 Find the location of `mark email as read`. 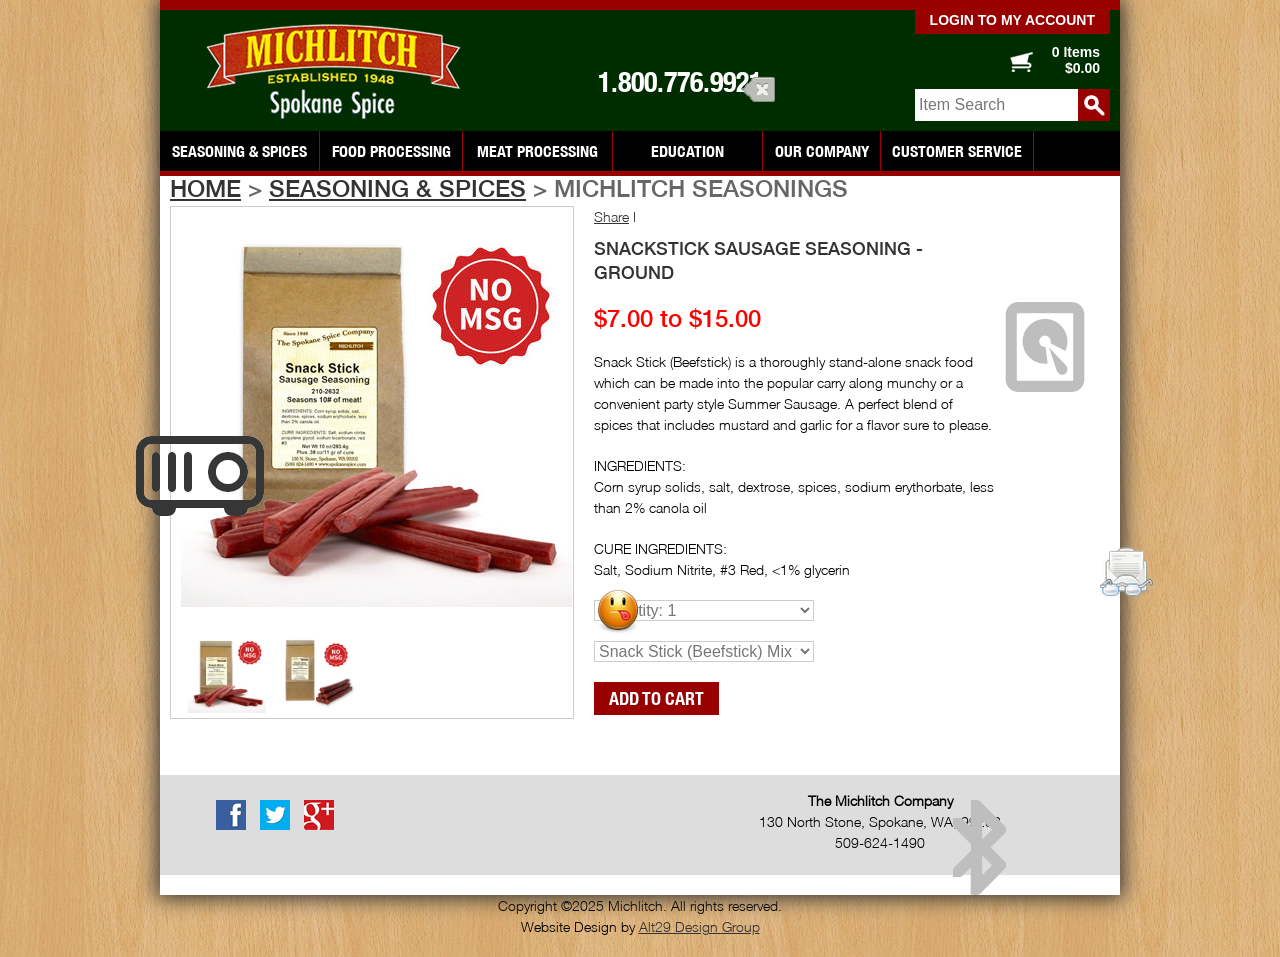

mark email as read is located at coordinates (1127, 570).